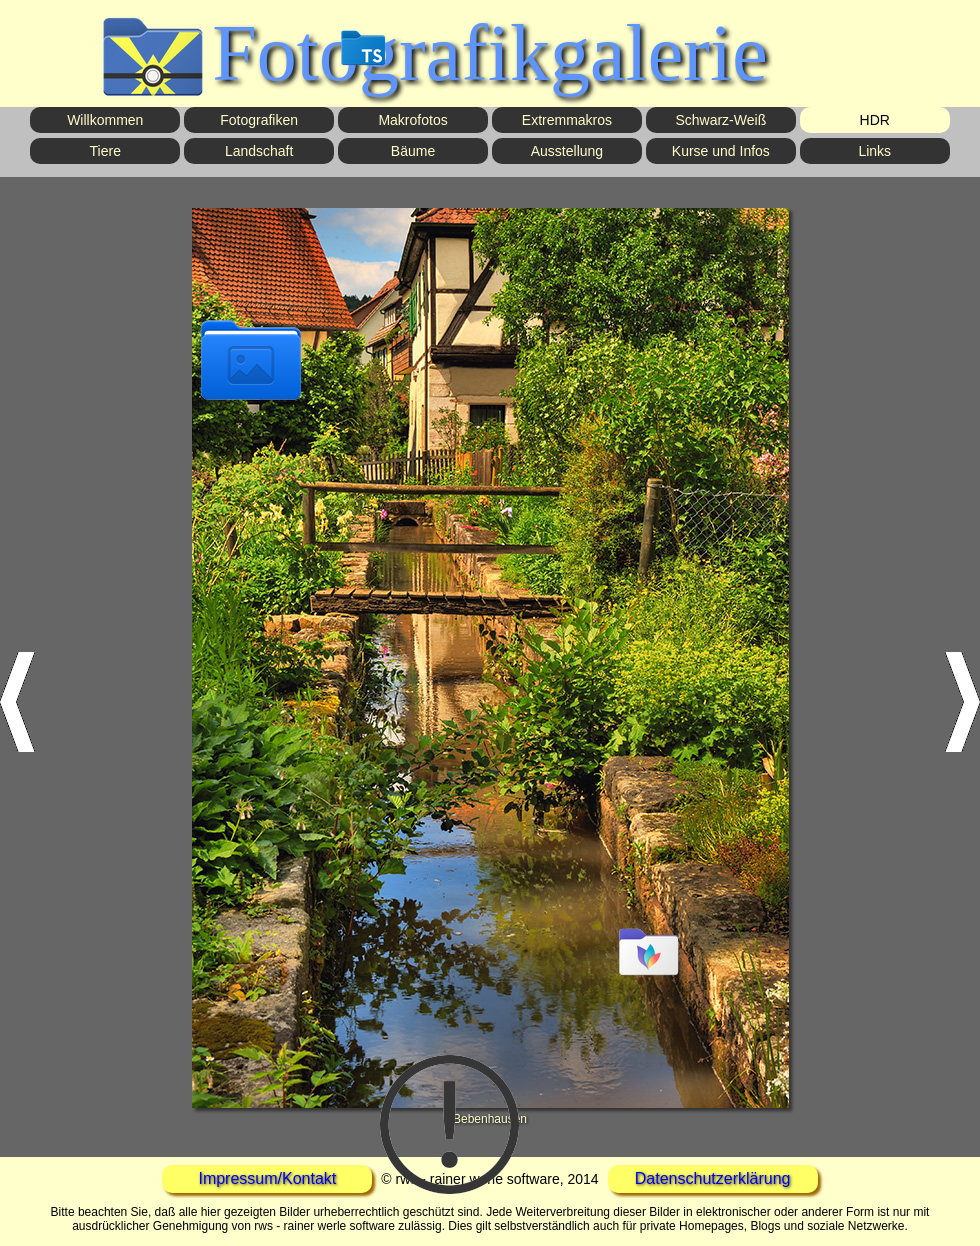 The image size is (980, 1246). What do you see at coordinates (449, 1124) in the screenshot?
I see `indicates an app has encountered an error` at bounding box center [449, 1124].